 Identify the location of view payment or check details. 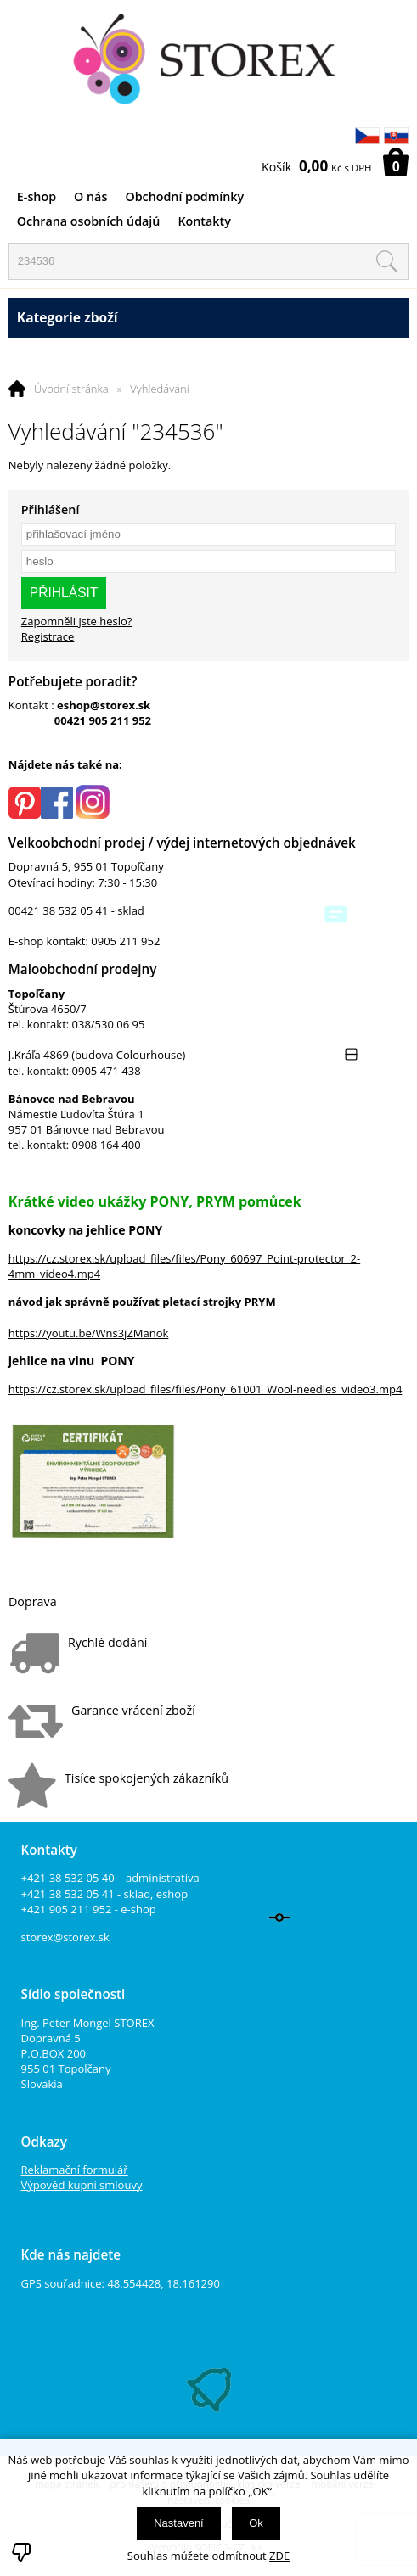
(335, 914).